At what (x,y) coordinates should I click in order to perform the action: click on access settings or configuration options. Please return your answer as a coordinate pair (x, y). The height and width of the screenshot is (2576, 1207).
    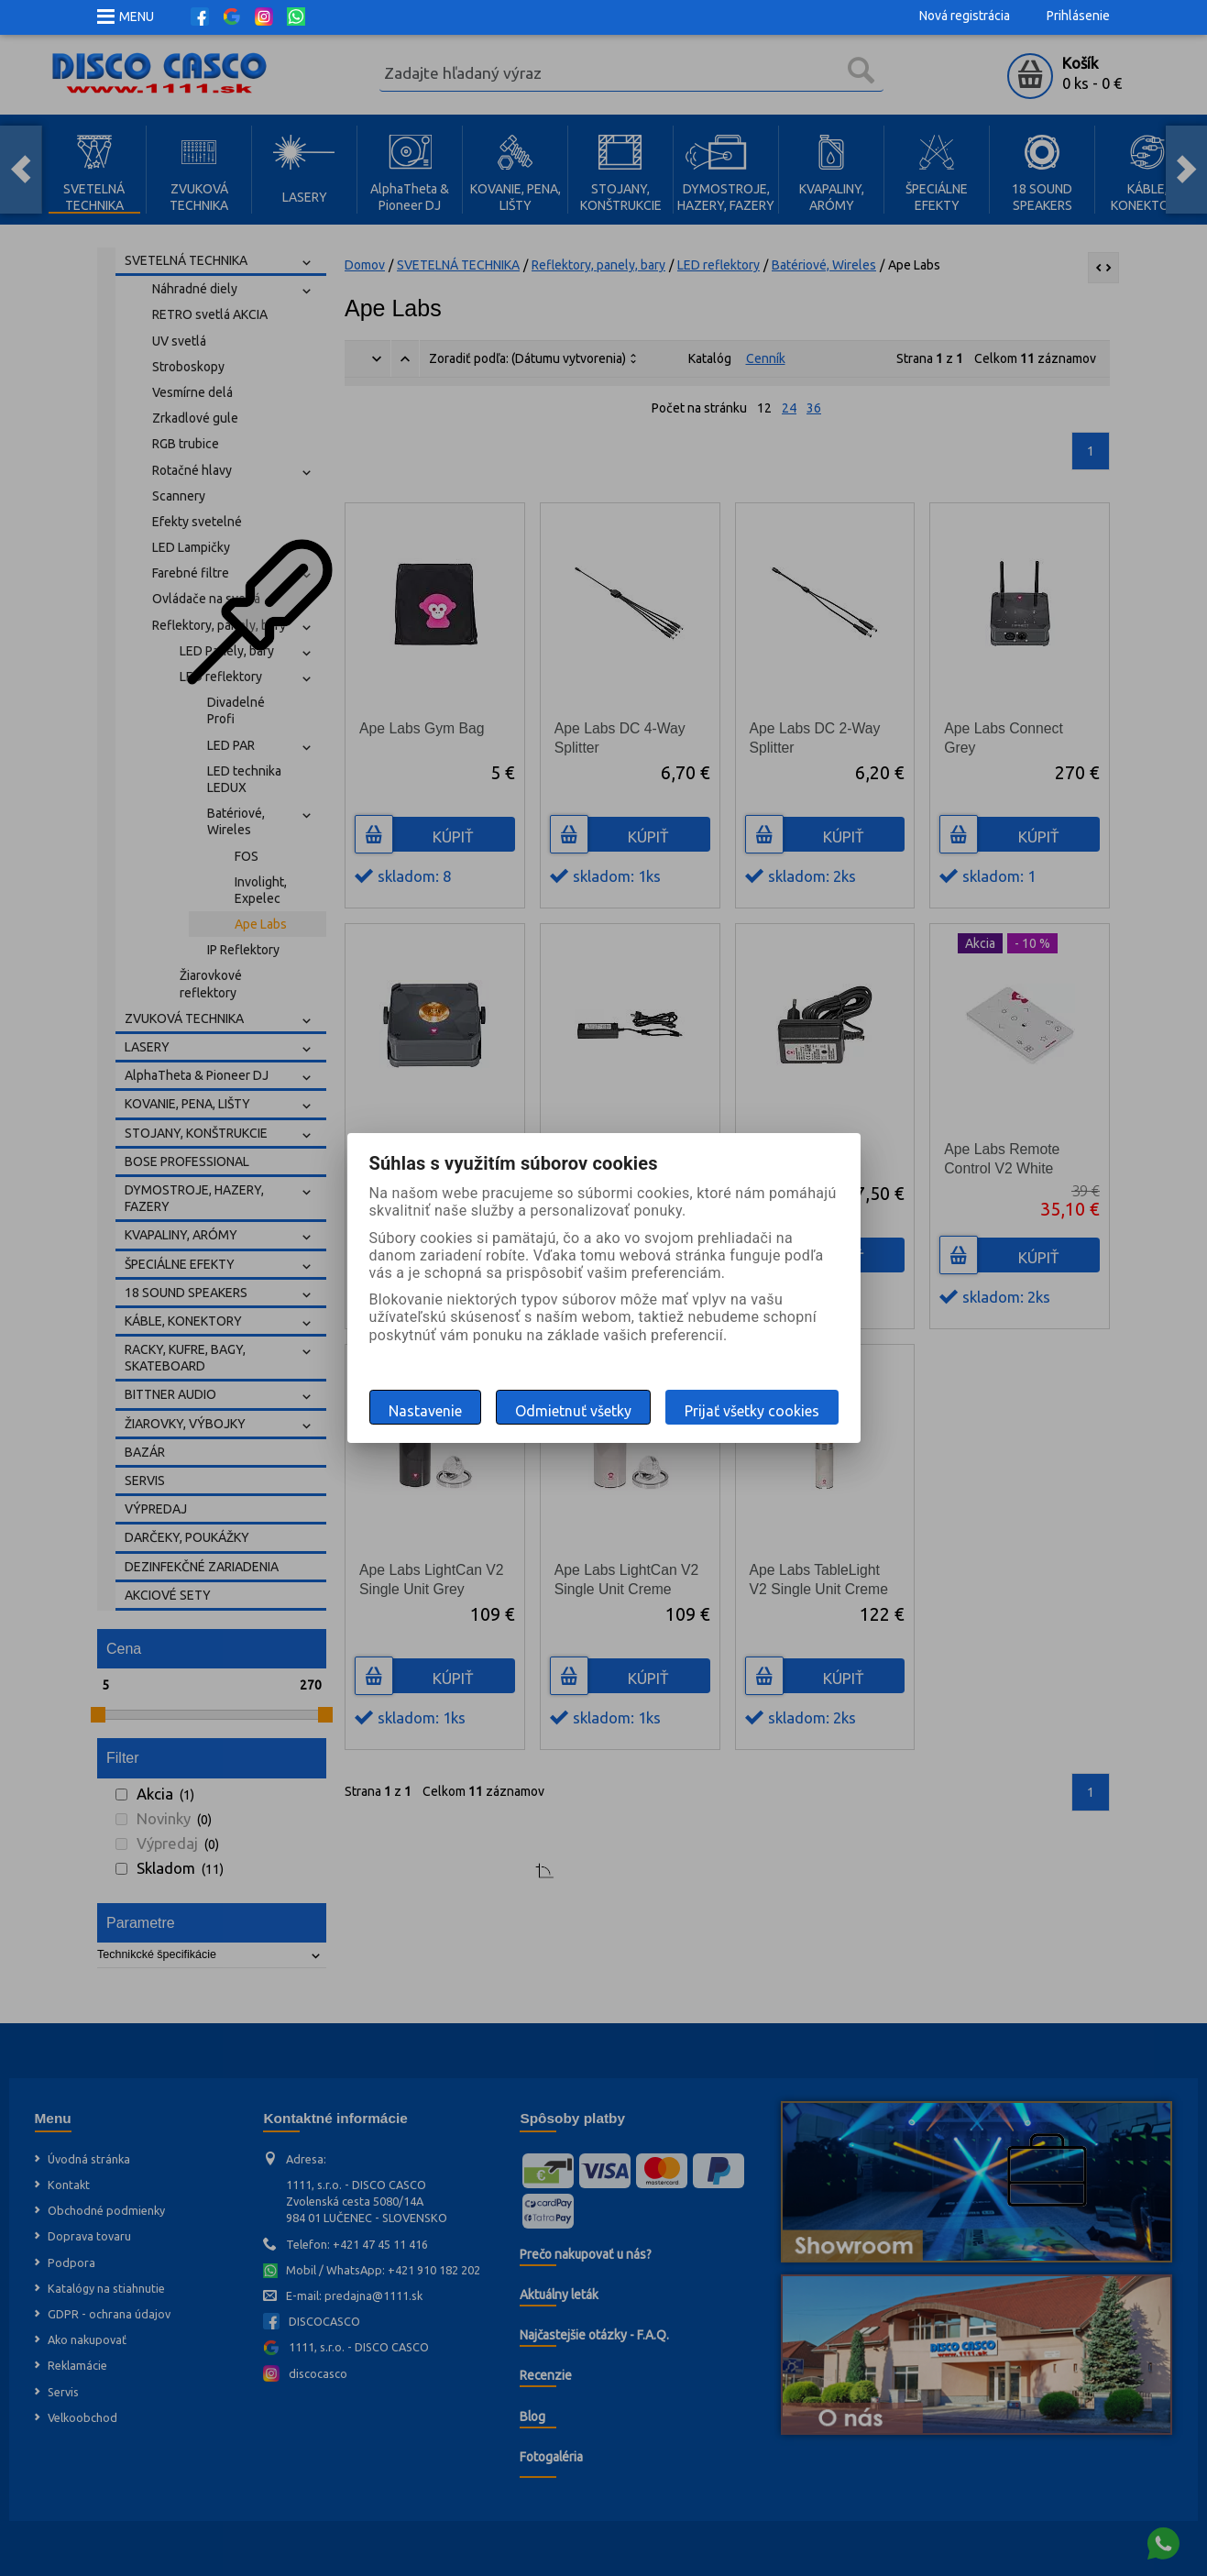
    Looking at the image, I should click on (259, 611).